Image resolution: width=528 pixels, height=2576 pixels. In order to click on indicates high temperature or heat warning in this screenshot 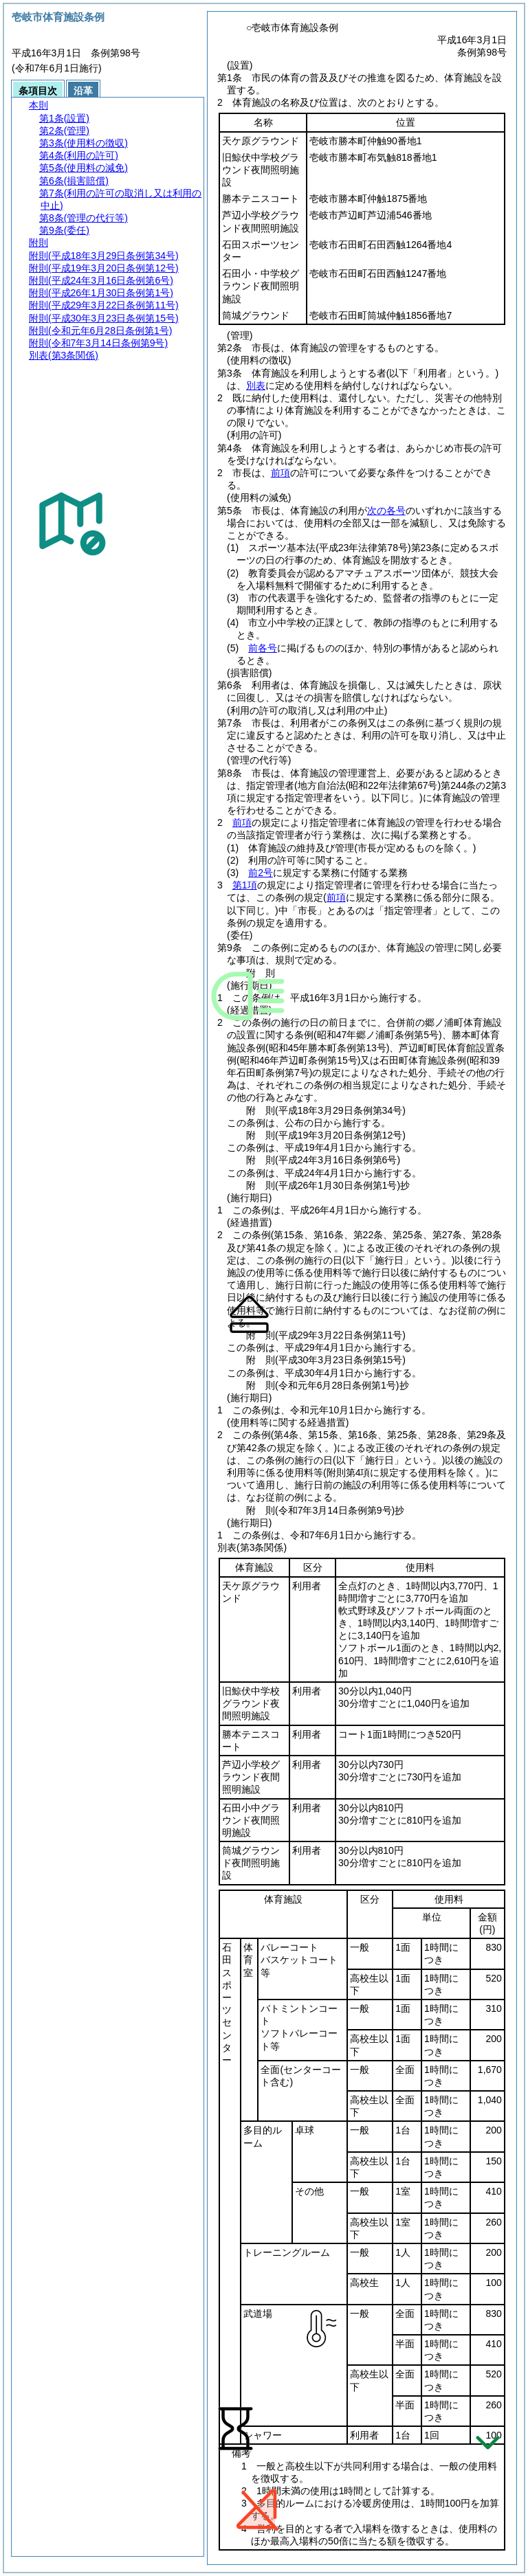, I will do `click(318, 2329)`.